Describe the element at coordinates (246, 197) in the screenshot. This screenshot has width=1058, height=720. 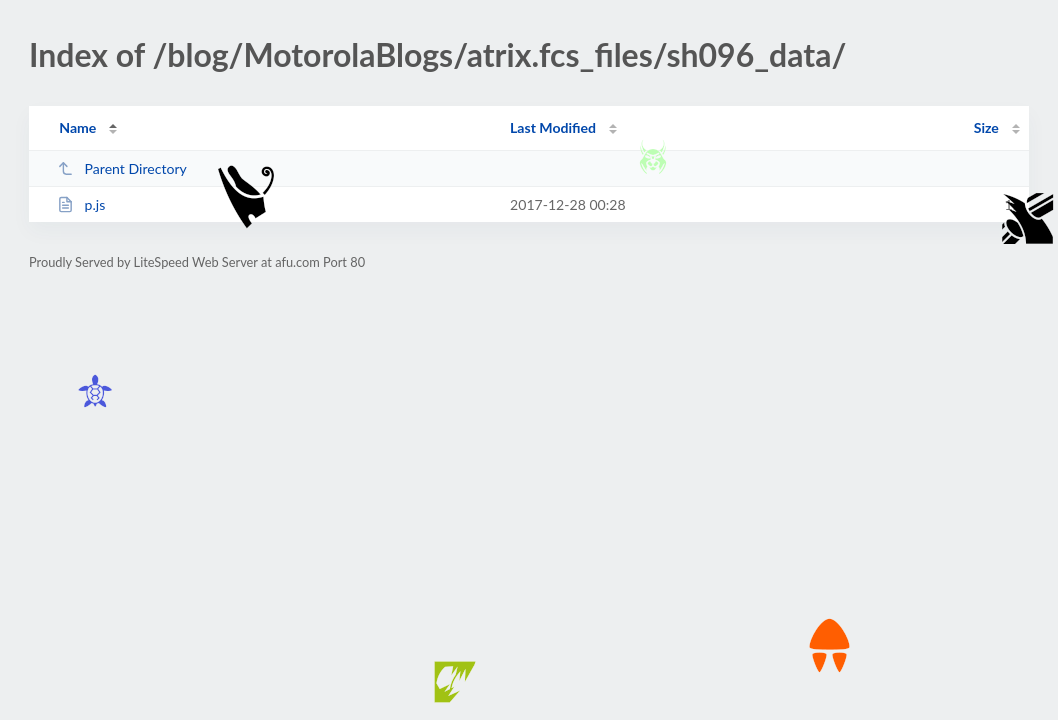
I see `ancient Egyptian pschent double crown icon` at that location.